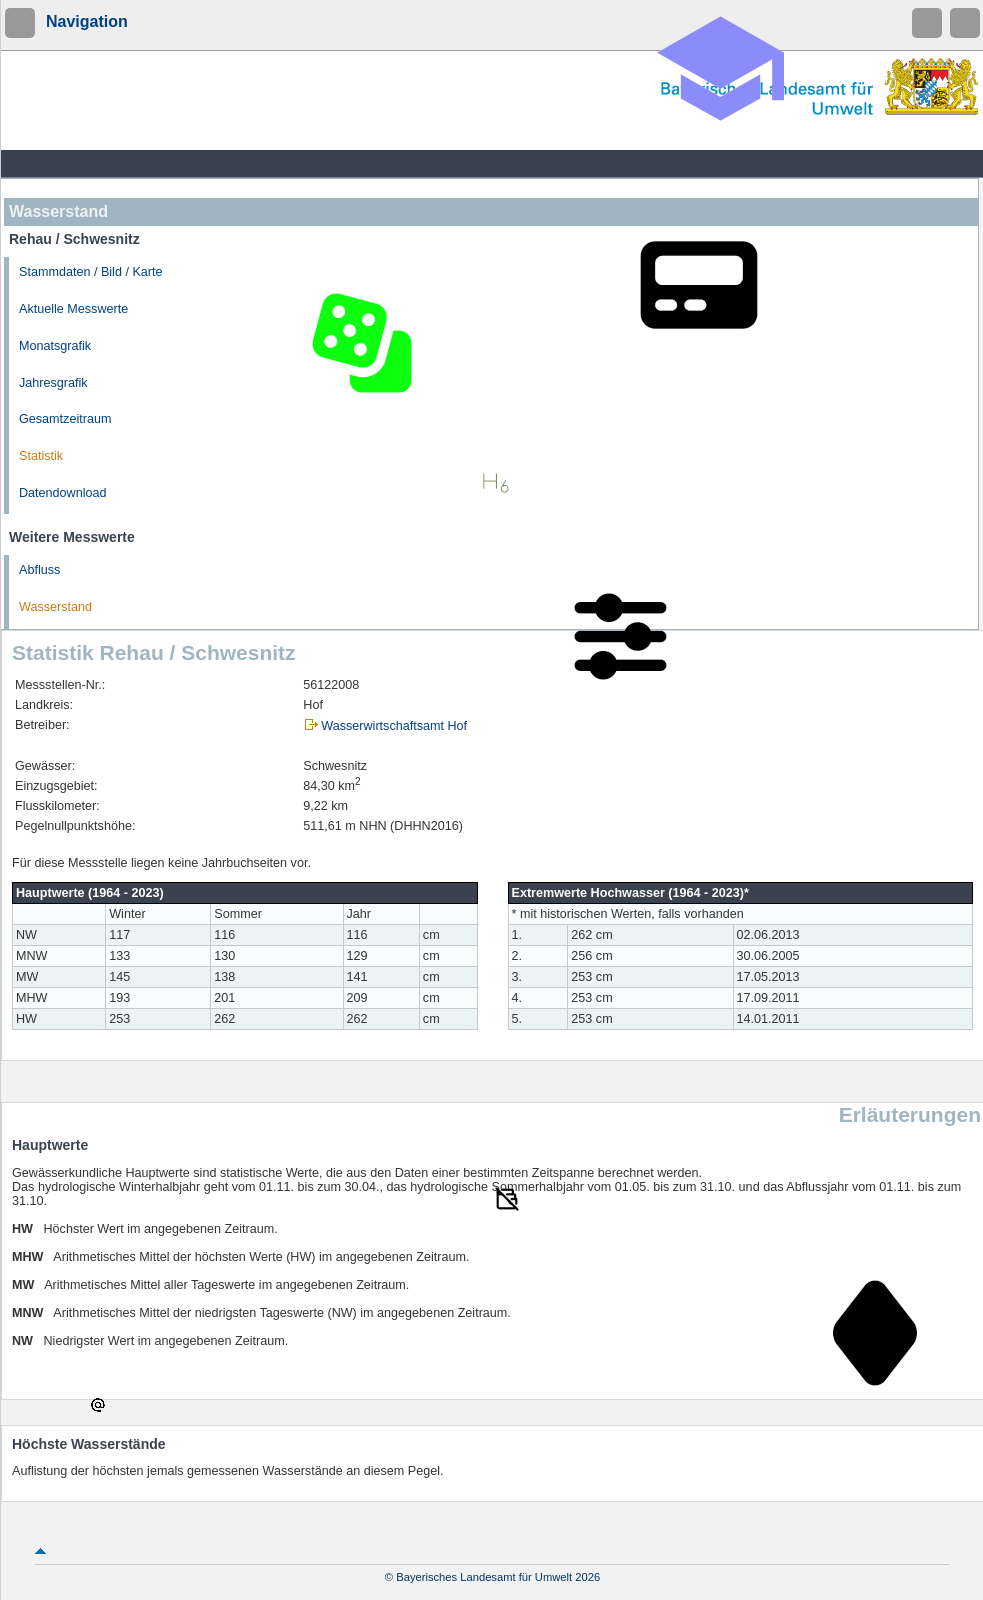  Describe the element at coordinates (494, 482) in the screenshot. I see `format text as heading level 6` at that location.